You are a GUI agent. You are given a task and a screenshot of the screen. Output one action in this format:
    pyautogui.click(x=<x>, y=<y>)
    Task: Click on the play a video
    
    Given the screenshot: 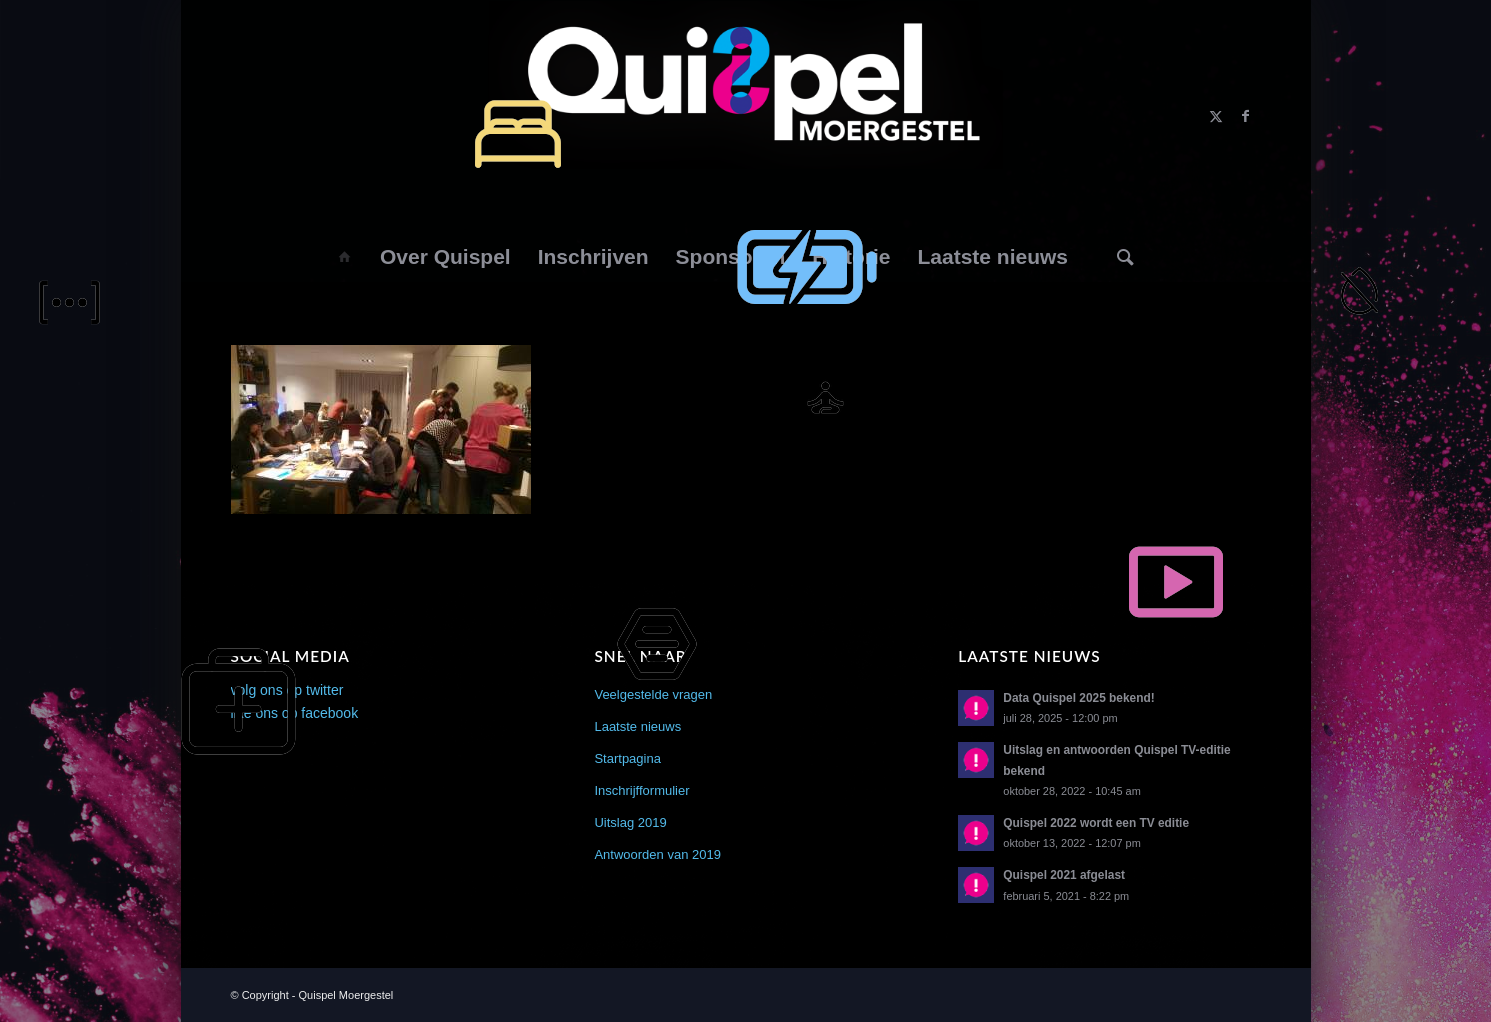 What is the action you would take?
    pyautogui.click(x=1176, y=582)
    